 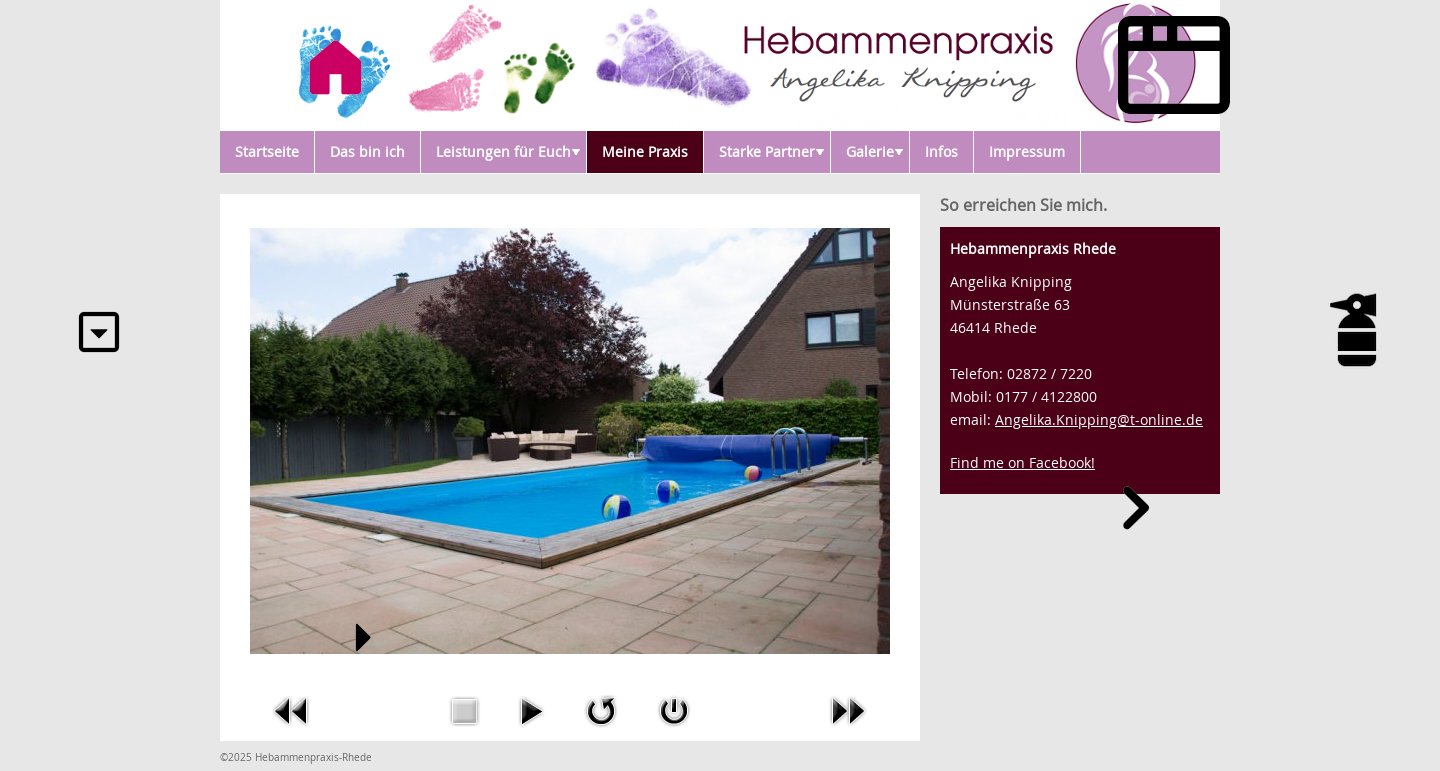 What do you see at coordinates (363, 637) in the screenshot?
I see `play media or start playback` at bounding box center [363, 637].